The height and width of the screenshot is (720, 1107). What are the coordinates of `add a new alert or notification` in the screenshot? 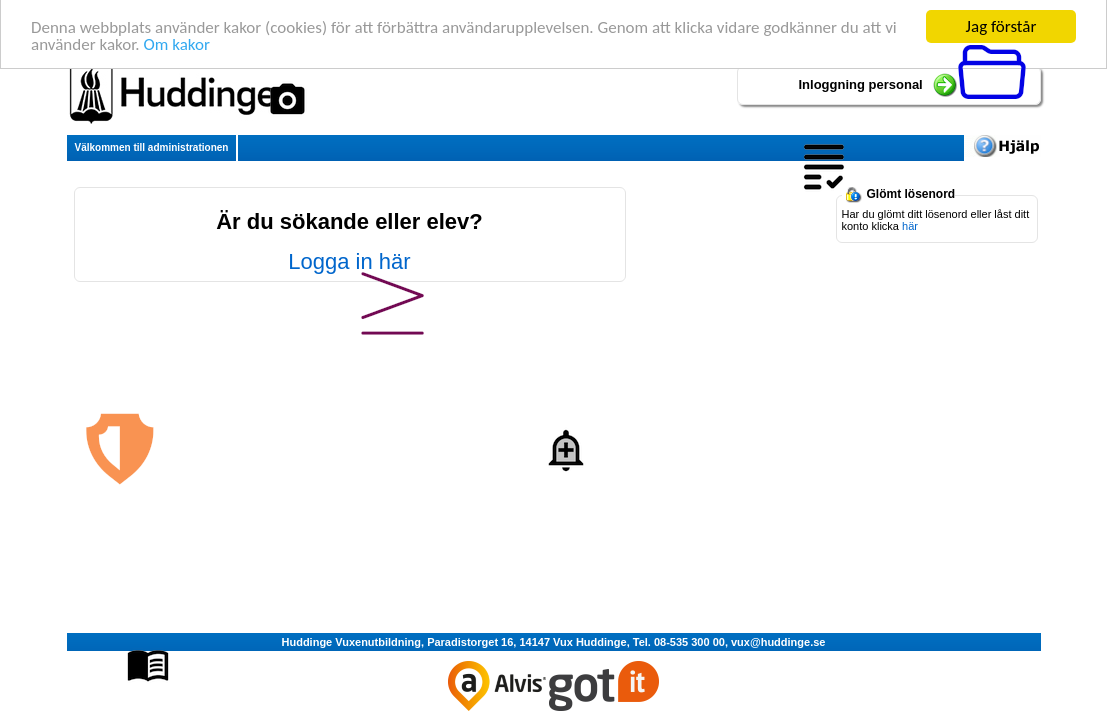 It's located at (566, 450).